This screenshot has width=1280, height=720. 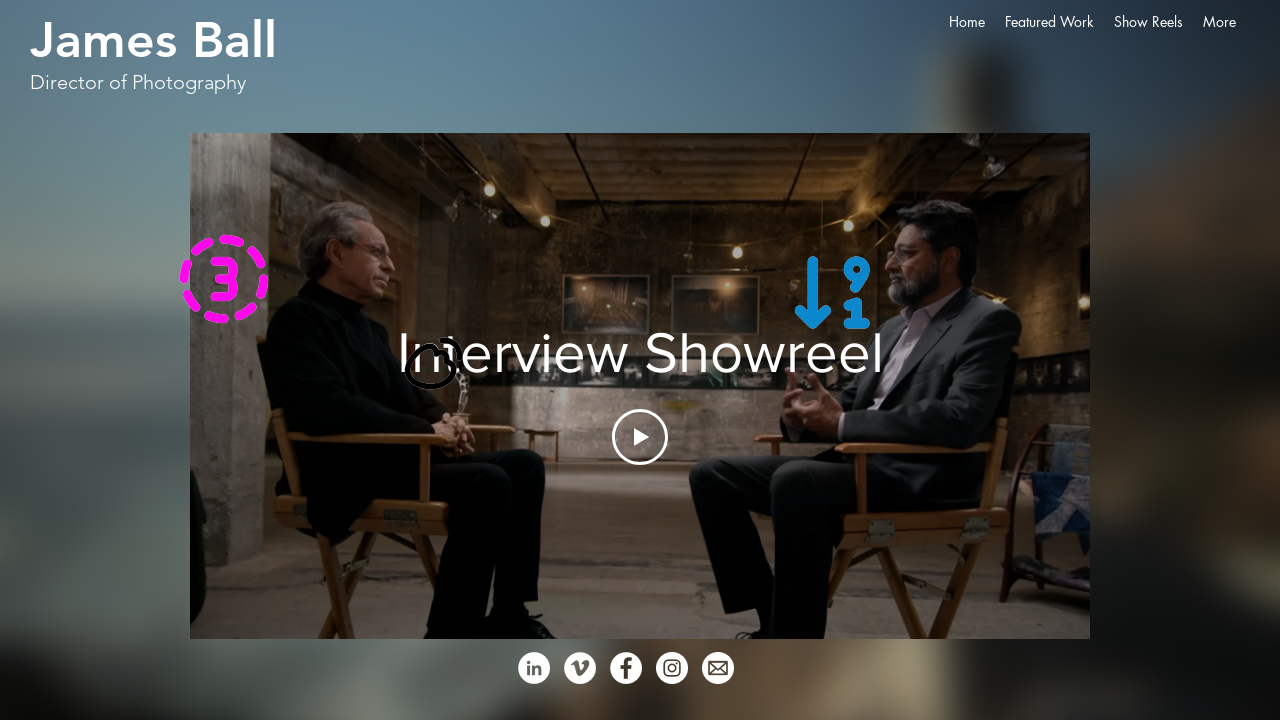 What do you see at coordinates (224, 279) in the screenshot?
I see `step 3 of a multi-step process` at bounding box center [224, 279].